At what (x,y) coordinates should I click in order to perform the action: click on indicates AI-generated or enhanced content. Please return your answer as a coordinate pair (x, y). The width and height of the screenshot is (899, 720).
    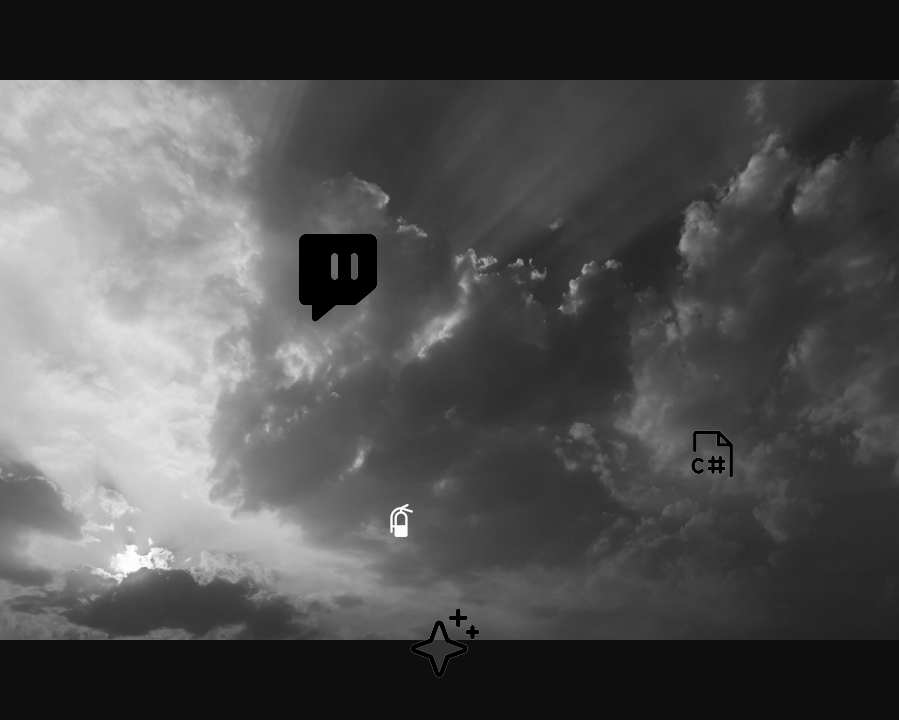
    Looking at the image, I should click on (444, 644).